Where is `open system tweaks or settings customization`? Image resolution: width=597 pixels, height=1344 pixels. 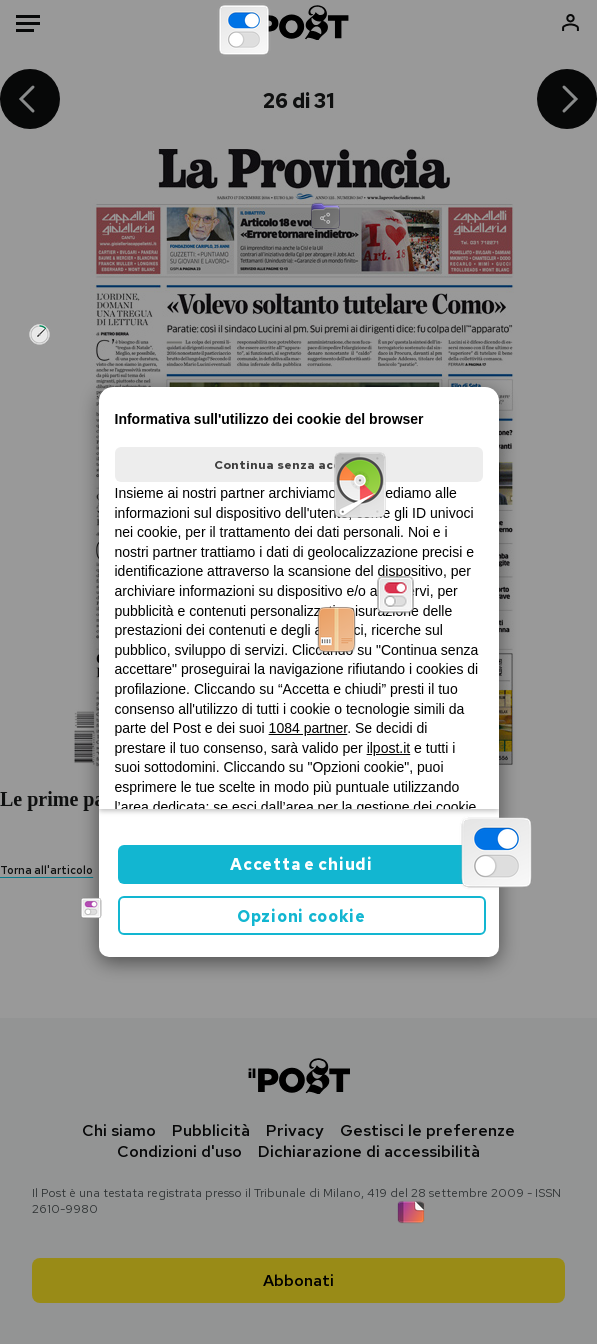 open system tweaks or settings customization is located at coordinates (91, 908).